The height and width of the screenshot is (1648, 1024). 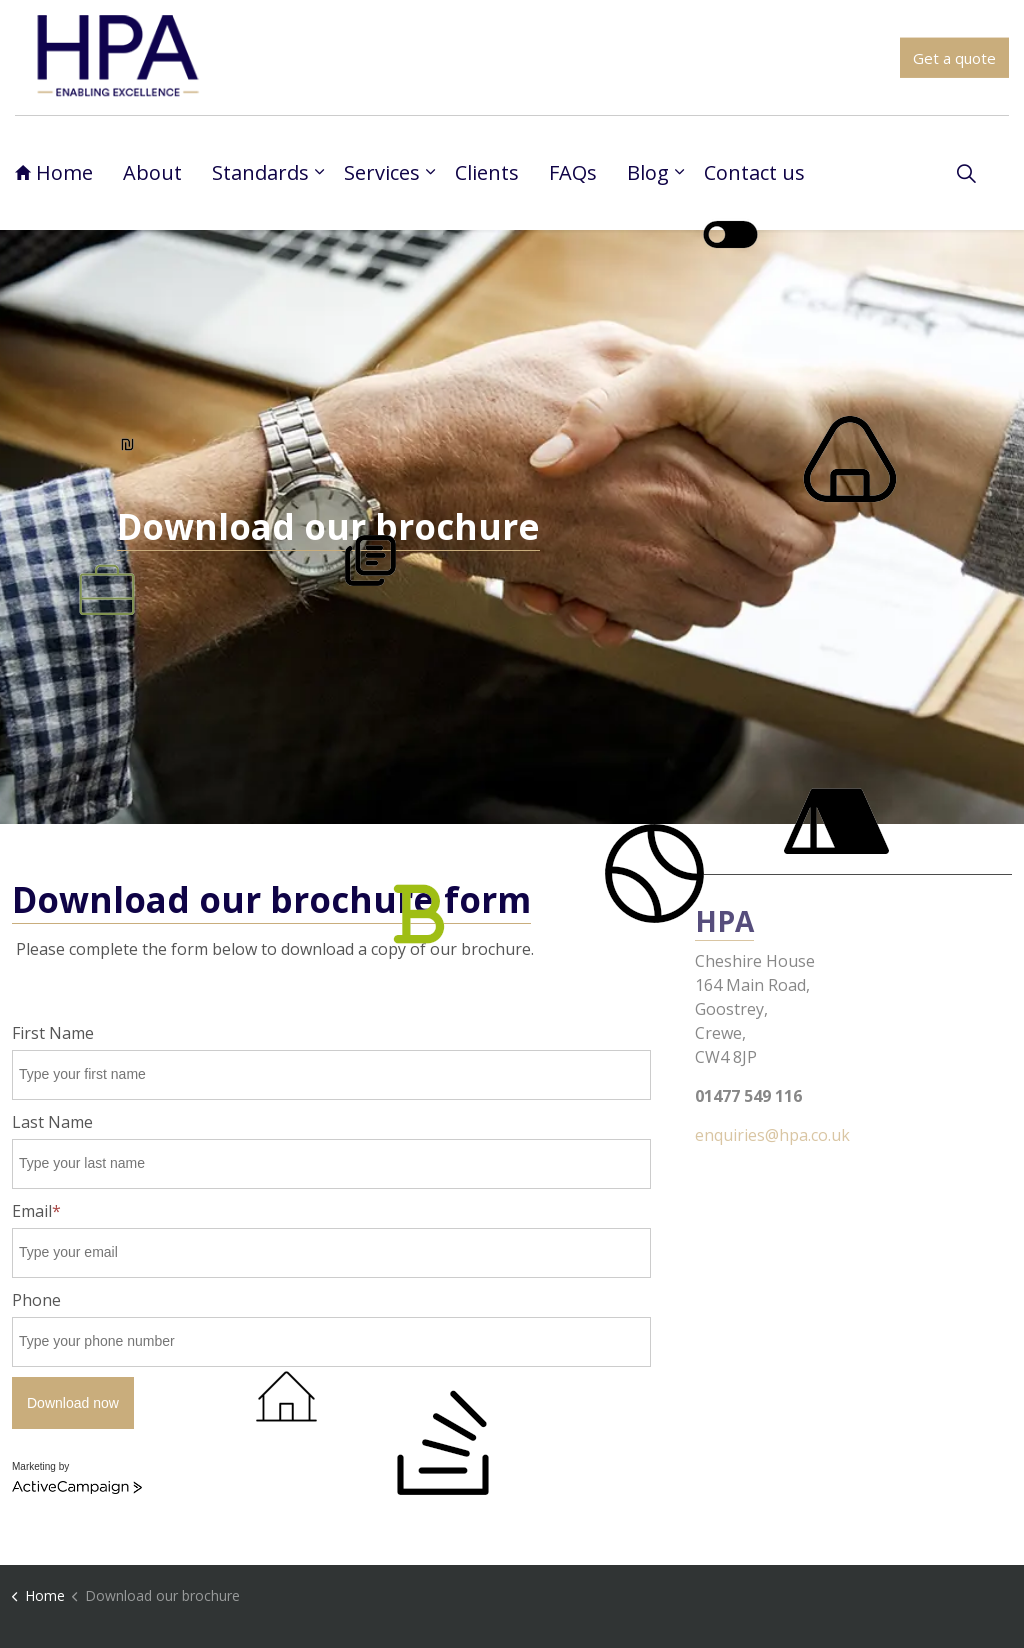 I want to click on indicates Israeli new shekel currency, so click(x=127, y=444).